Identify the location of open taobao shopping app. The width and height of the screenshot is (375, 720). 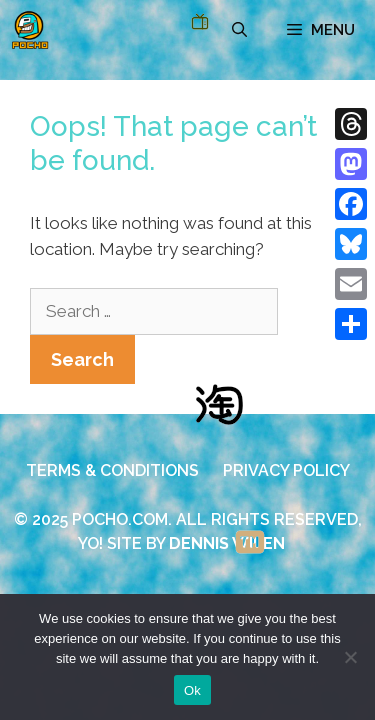
(219, 403).